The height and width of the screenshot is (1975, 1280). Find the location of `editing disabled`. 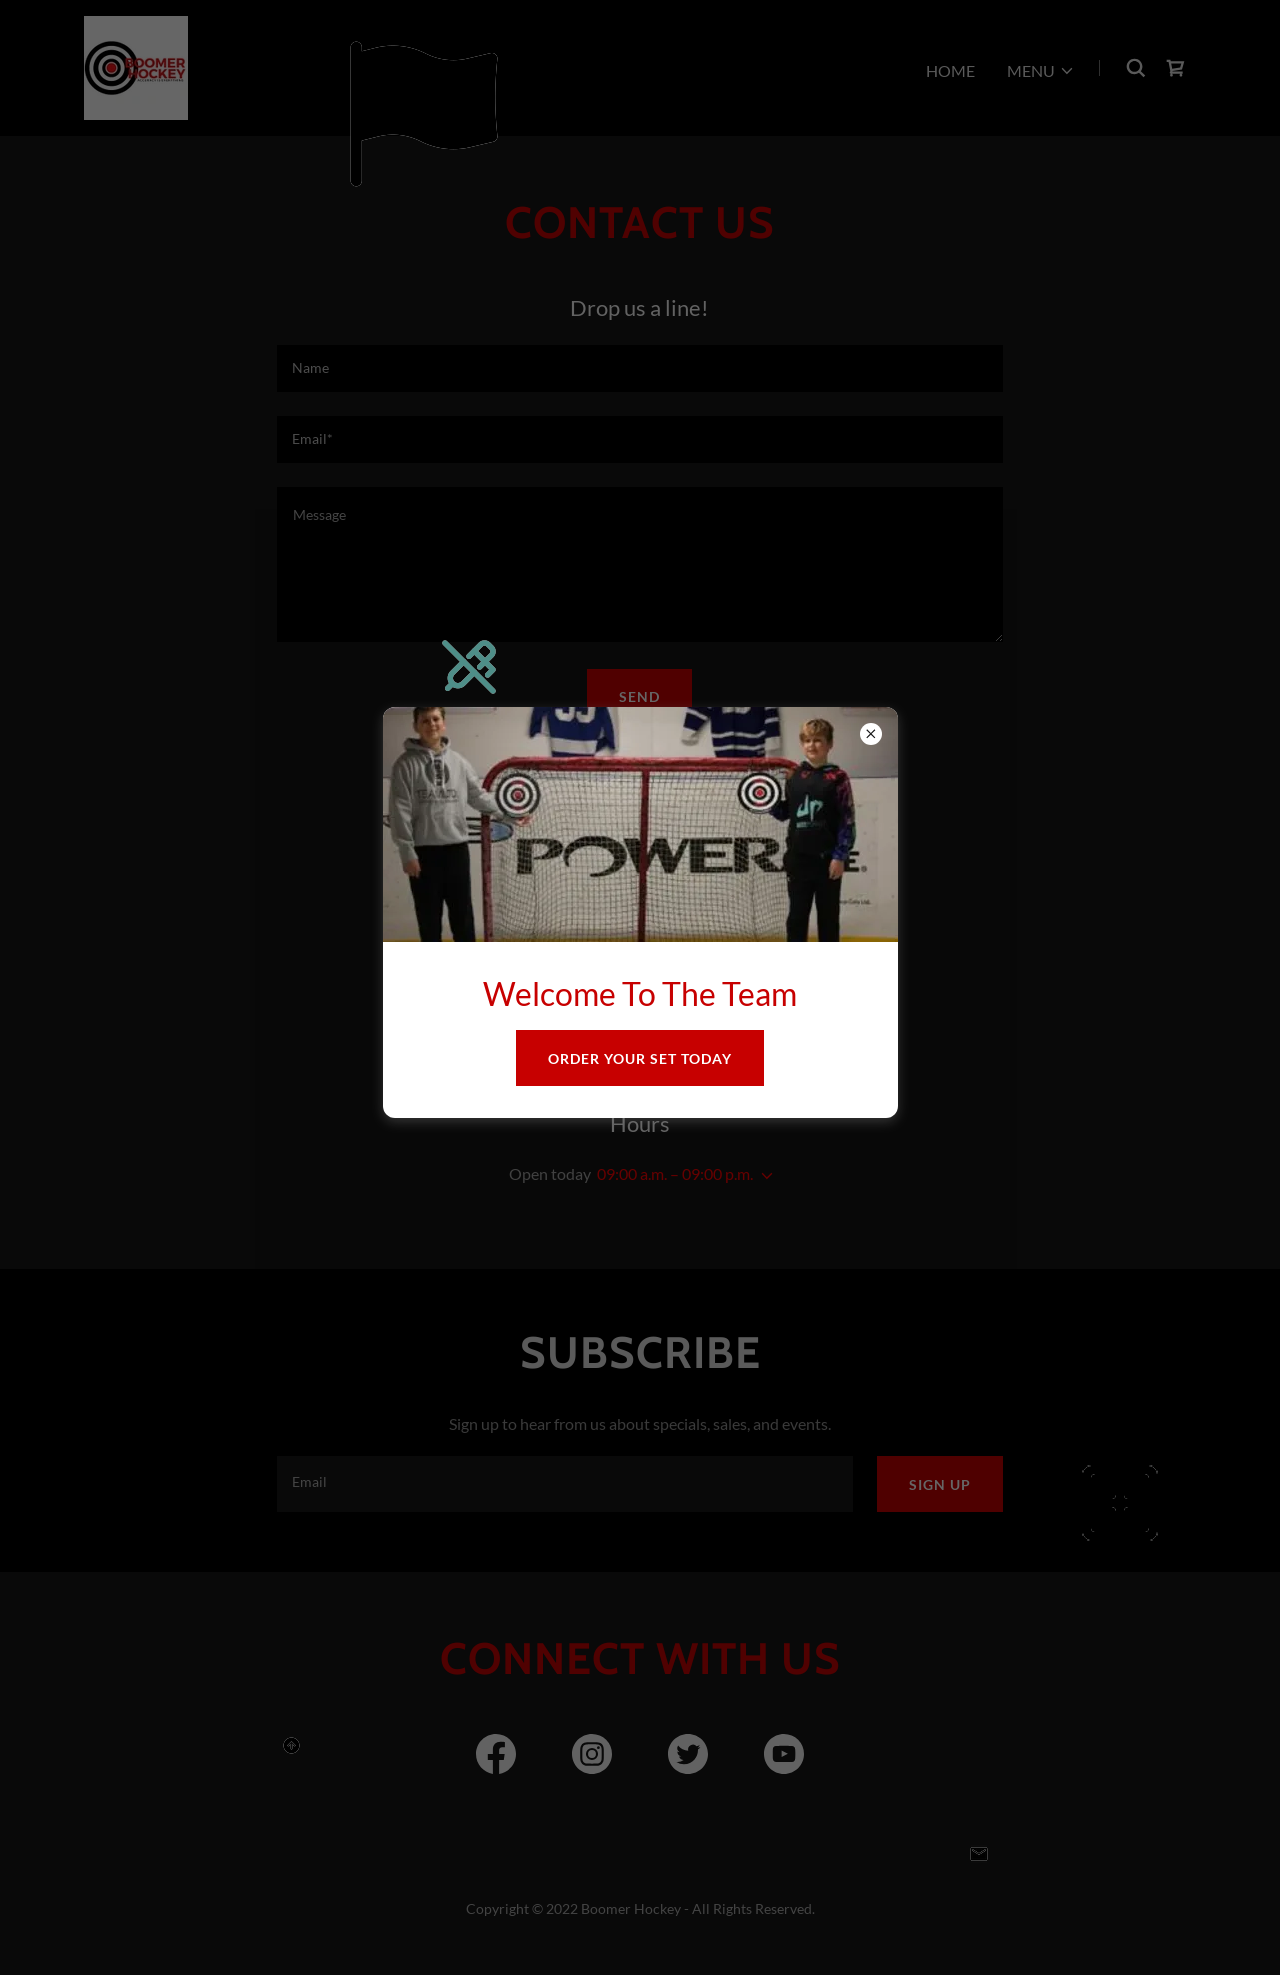

editing disabled is located at coordinates (469, 667).